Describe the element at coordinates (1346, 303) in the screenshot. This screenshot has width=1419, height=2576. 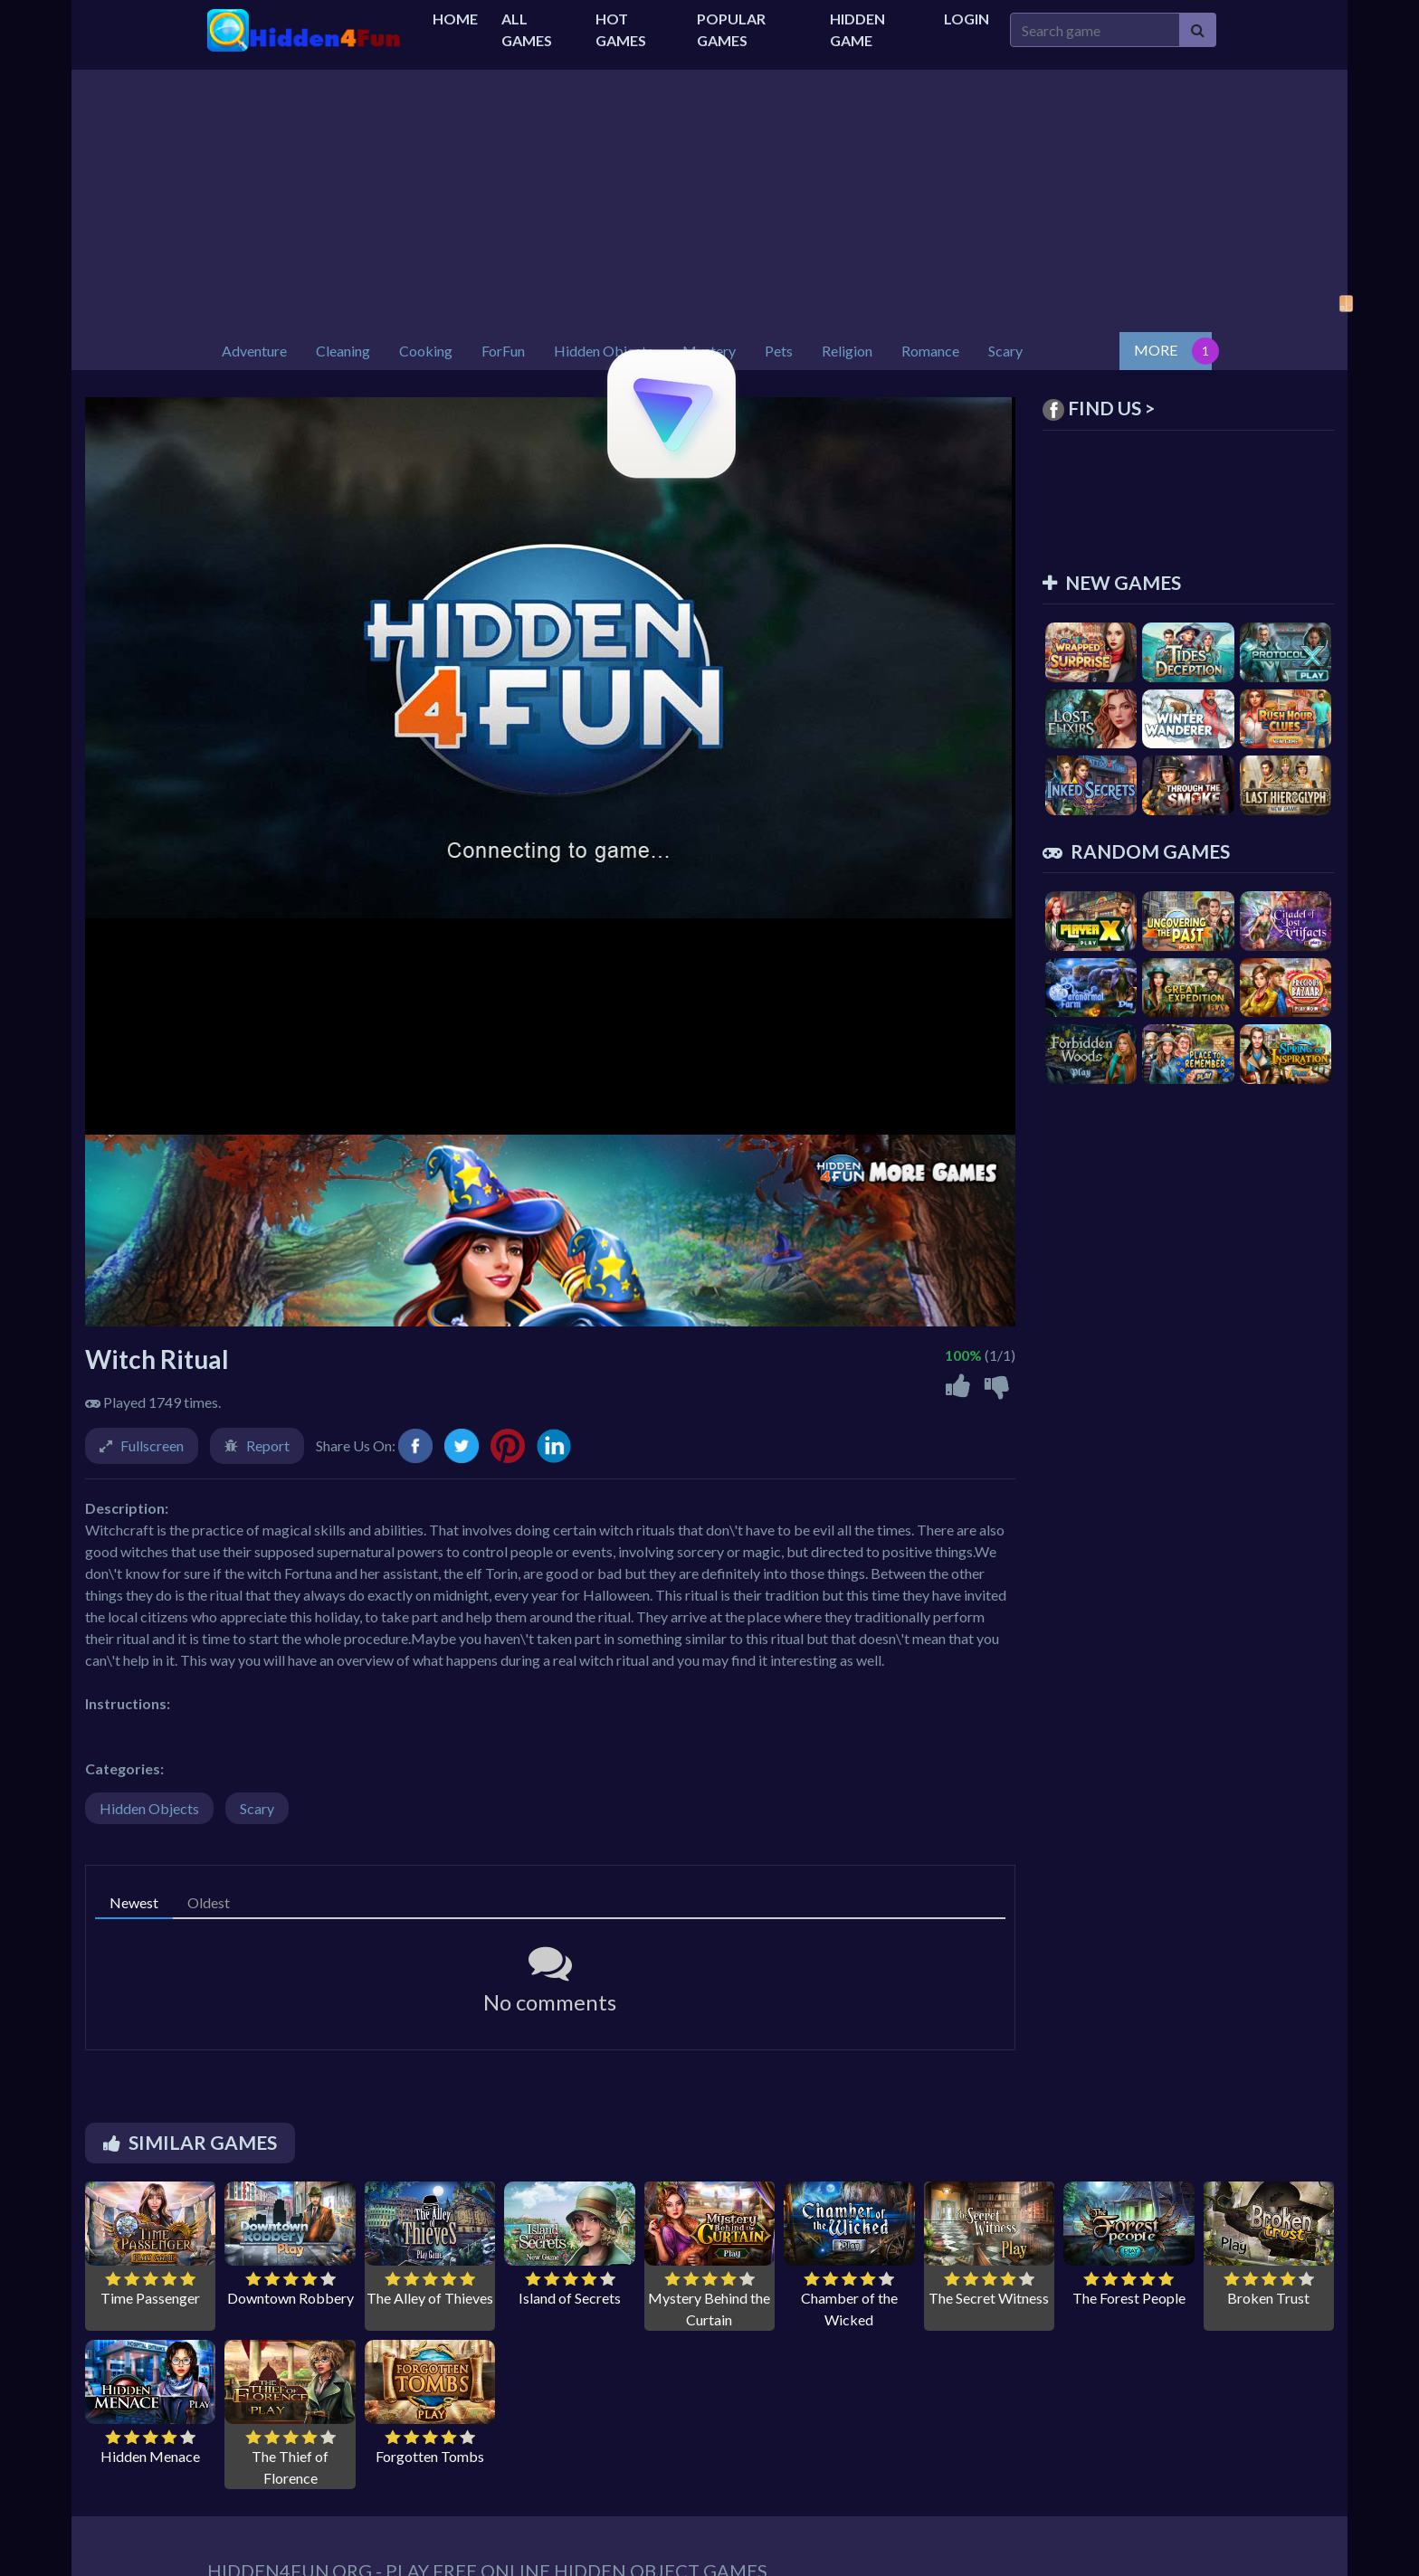
I see `install a new application or software package` at that location.